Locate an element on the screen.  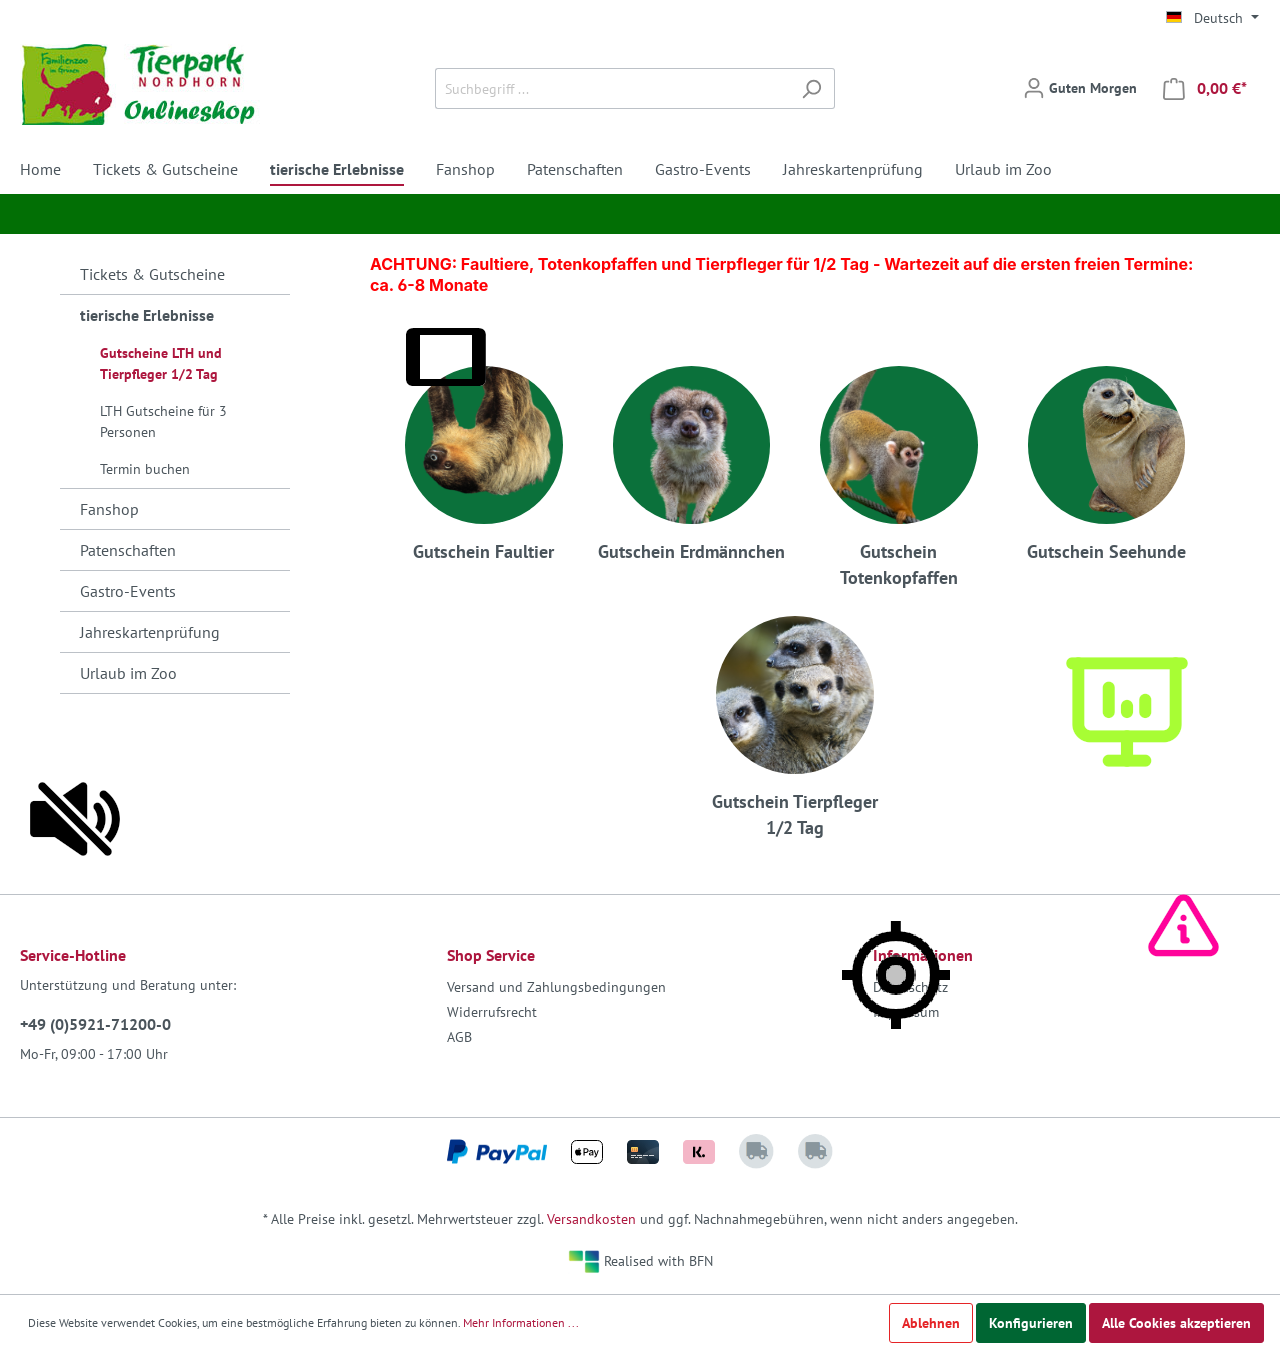
mute audio is located at coordinates (75, 819).